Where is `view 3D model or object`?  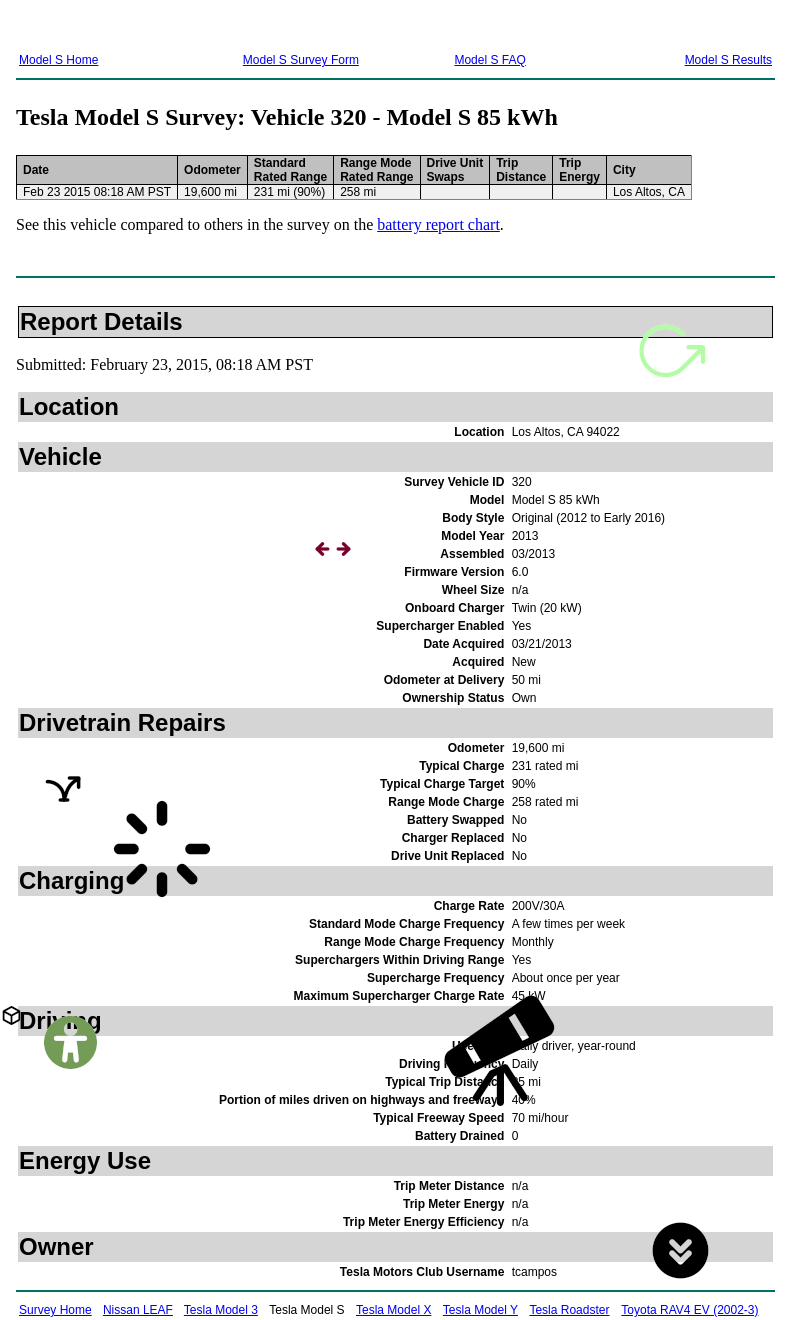
view 3D model or object is located at coordinates (11, 1015).